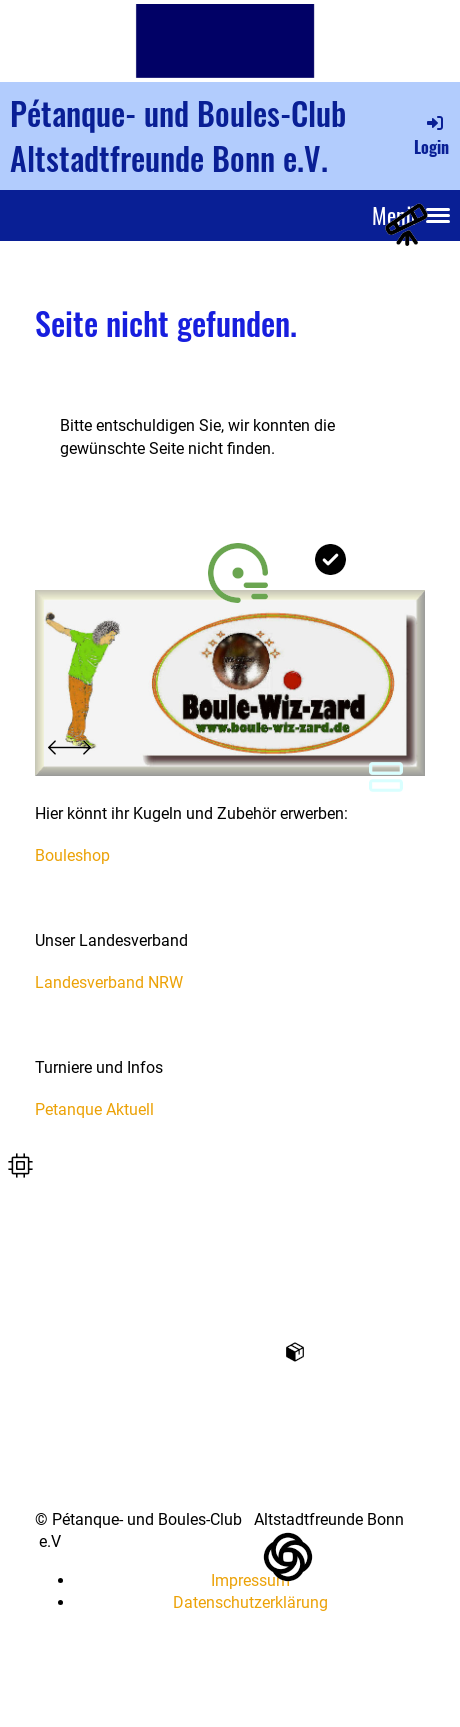 This screenshot has height=1727, width=460. I want to click on resize element horizontally, so click(69, 747).